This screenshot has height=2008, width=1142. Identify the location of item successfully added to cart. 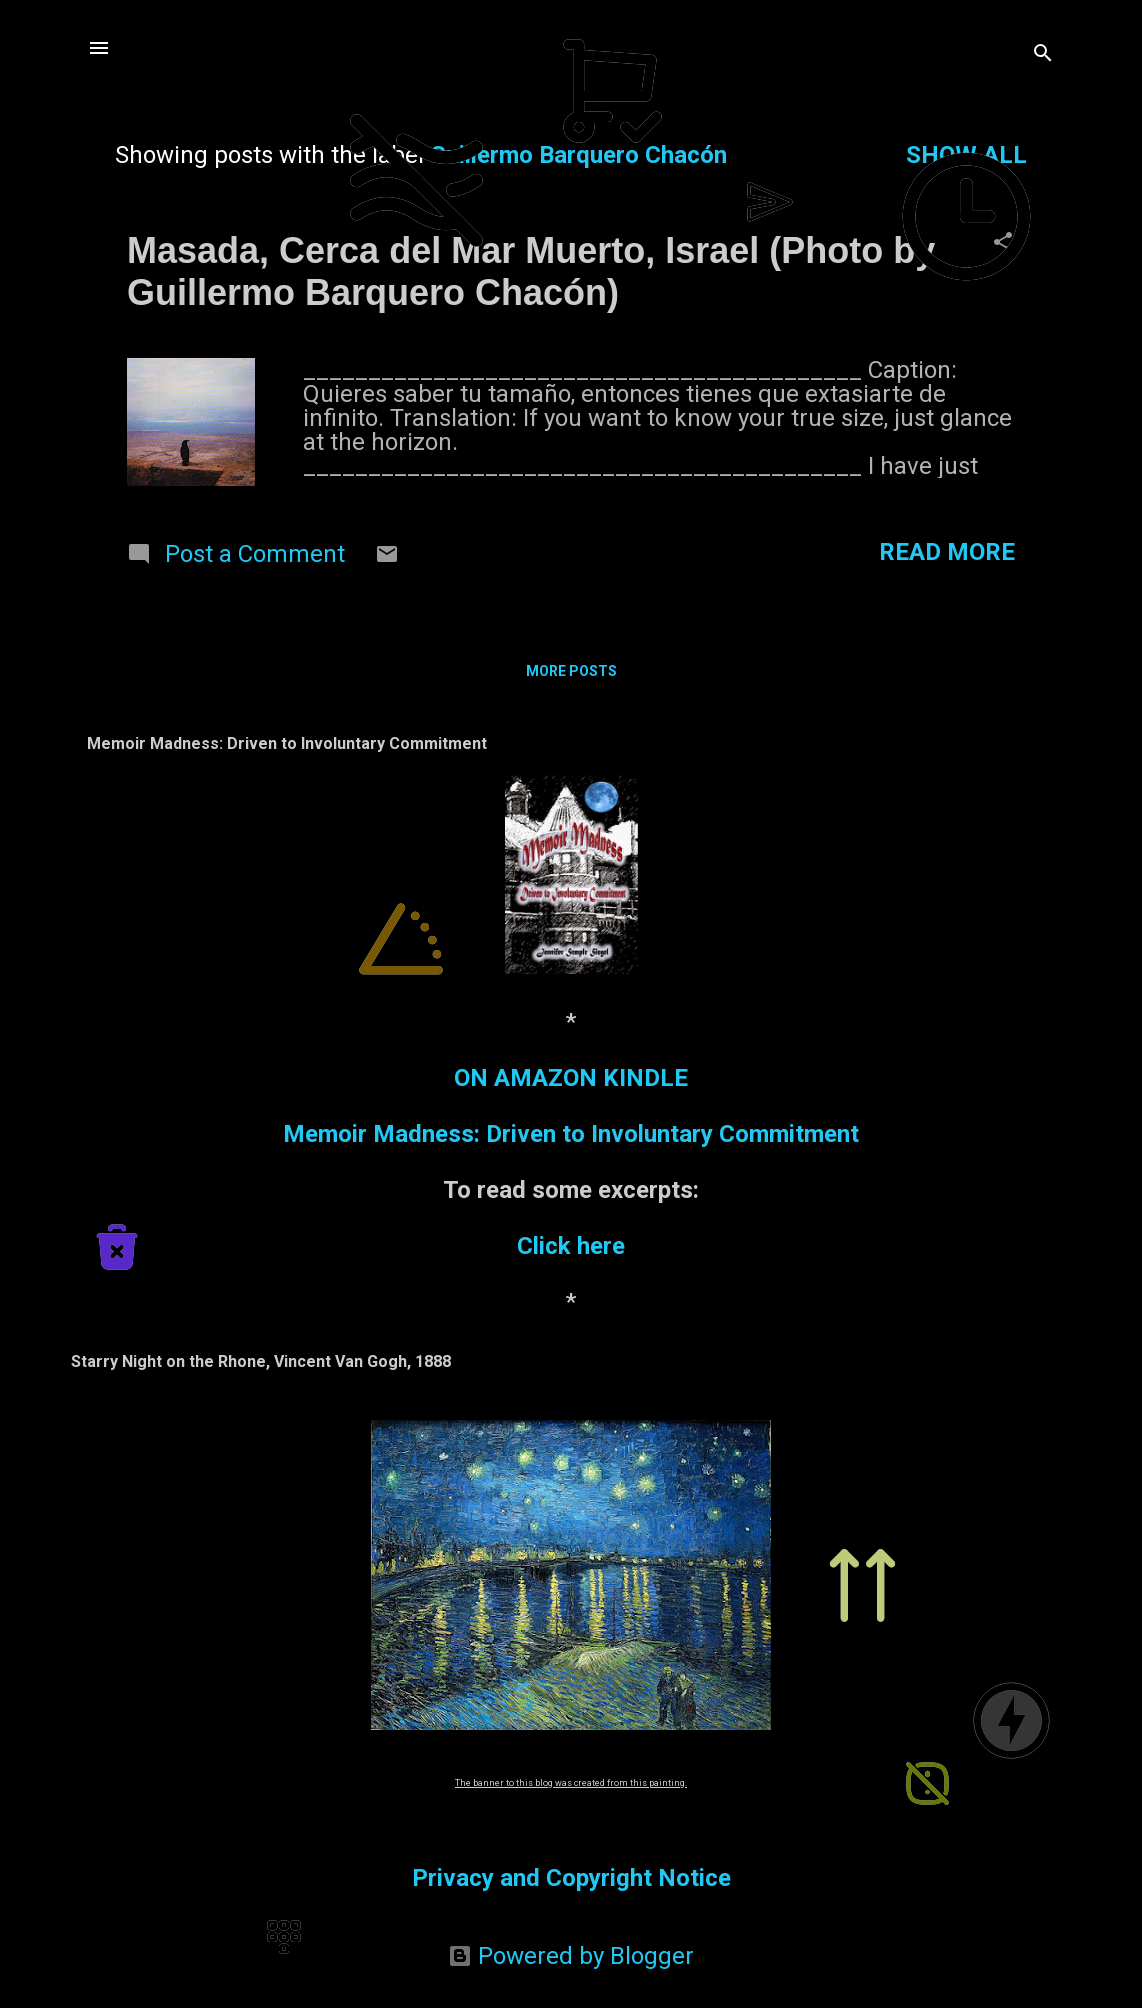
(610, 91).